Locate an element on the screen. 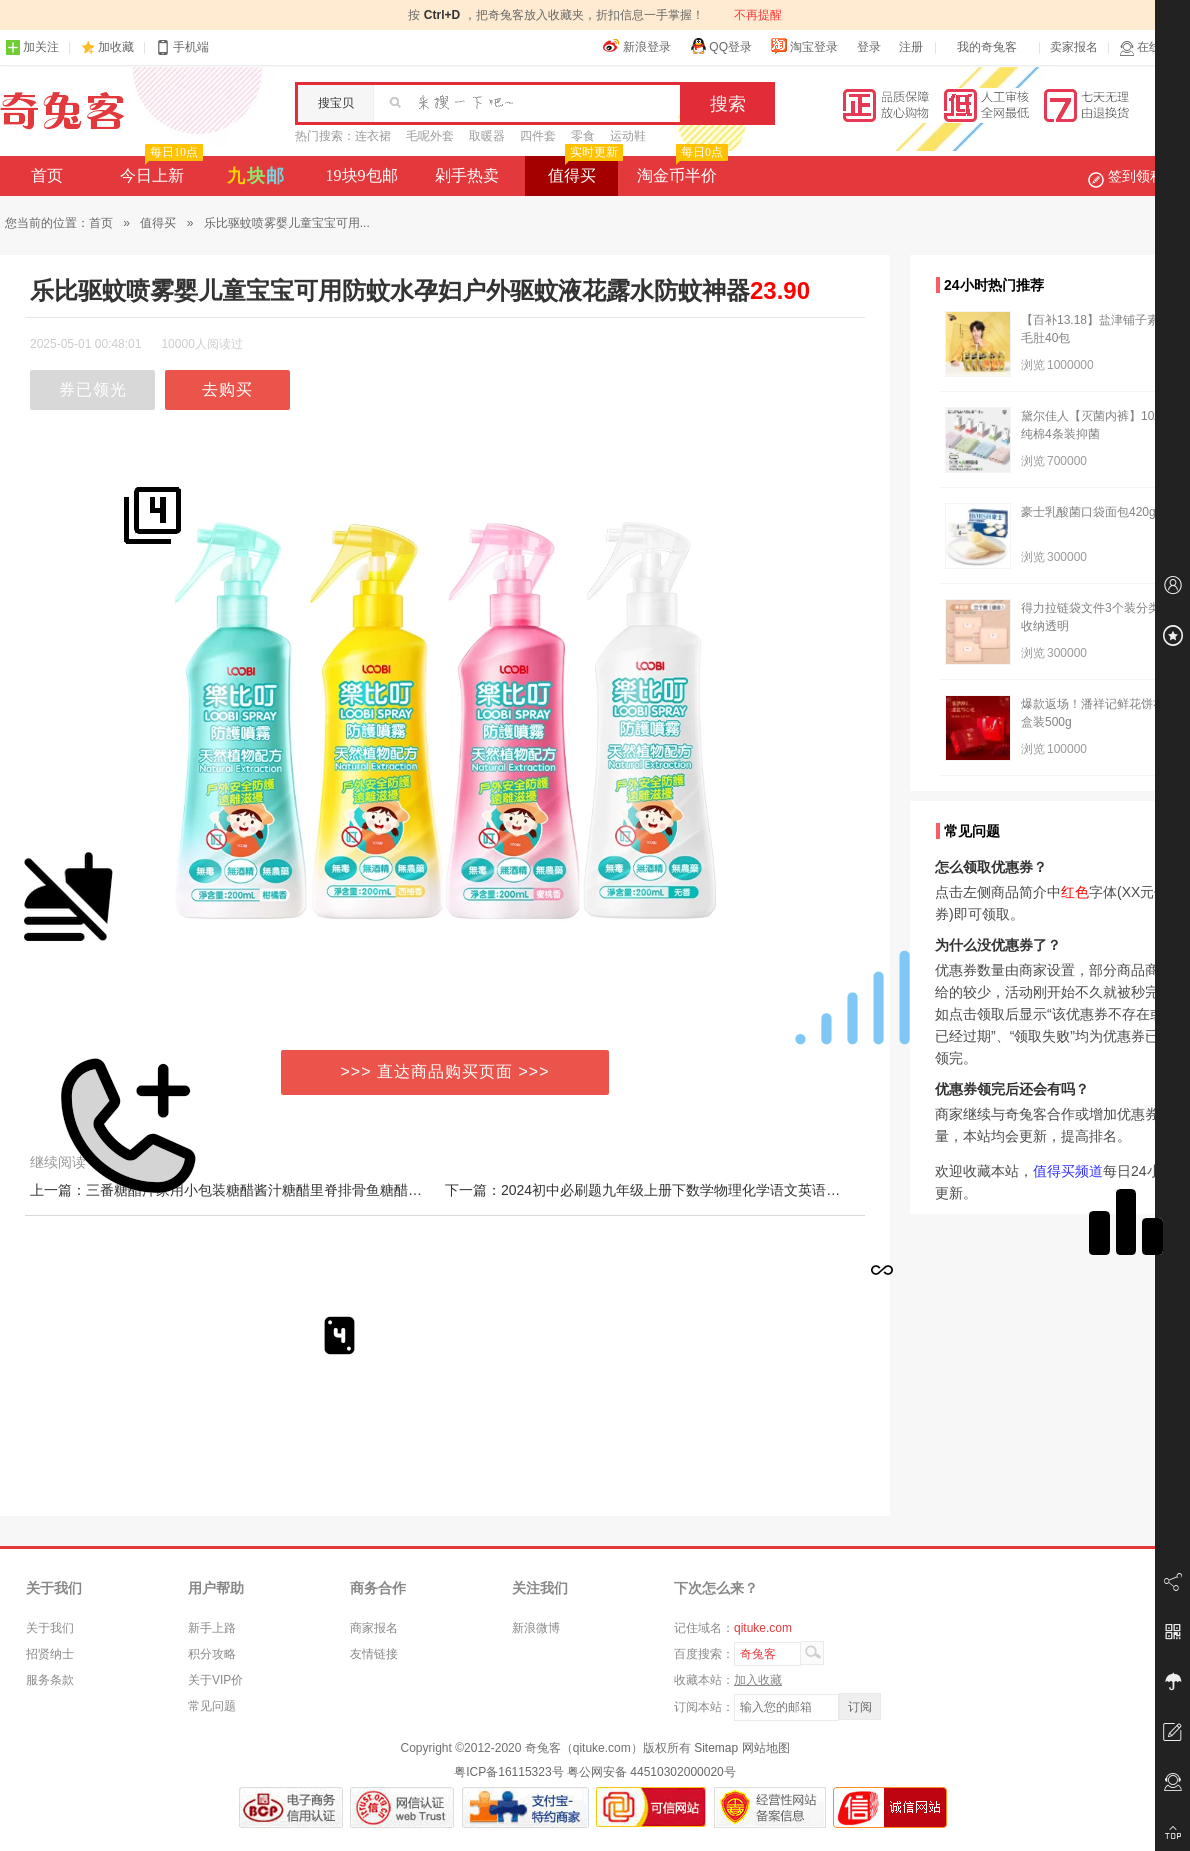  a four of clubs playing card is located at coordinates (339, 1335).